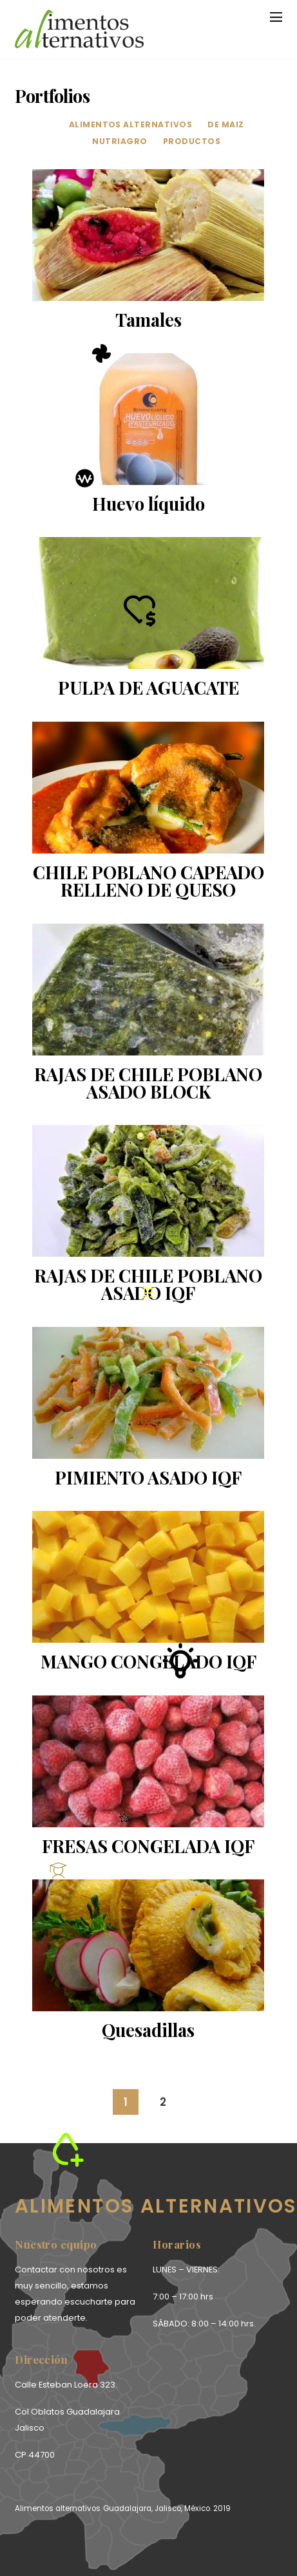 This screenshot has height=2576, width=297. What do you see at coordinates (124, 1818) in the screenshot?
I see `remove from favorites` at bounding box center [124, 1818].